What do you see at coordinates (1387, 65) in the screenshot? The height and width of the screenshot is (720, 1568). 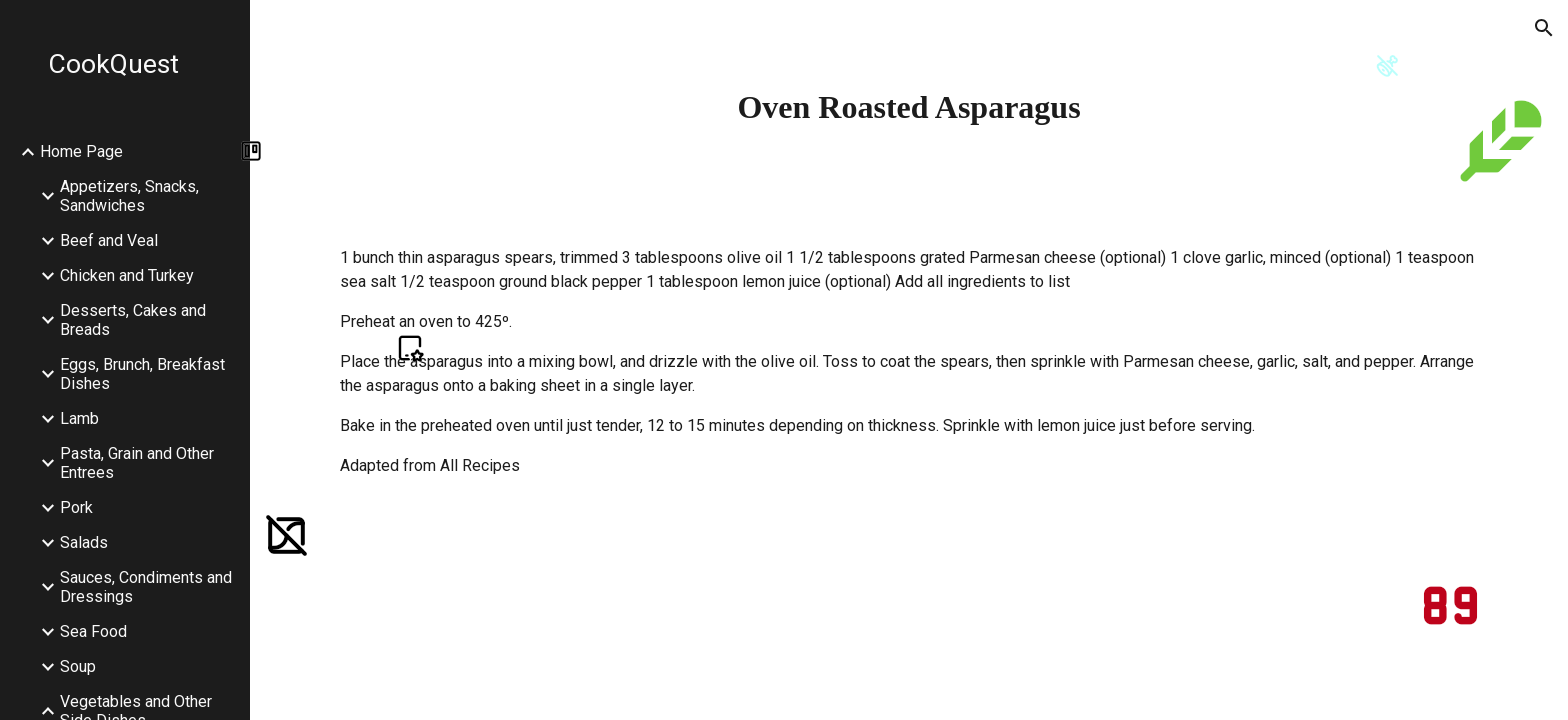 I see `indicates meat-free or vegetarian option` at bounding box center [1387, 65].